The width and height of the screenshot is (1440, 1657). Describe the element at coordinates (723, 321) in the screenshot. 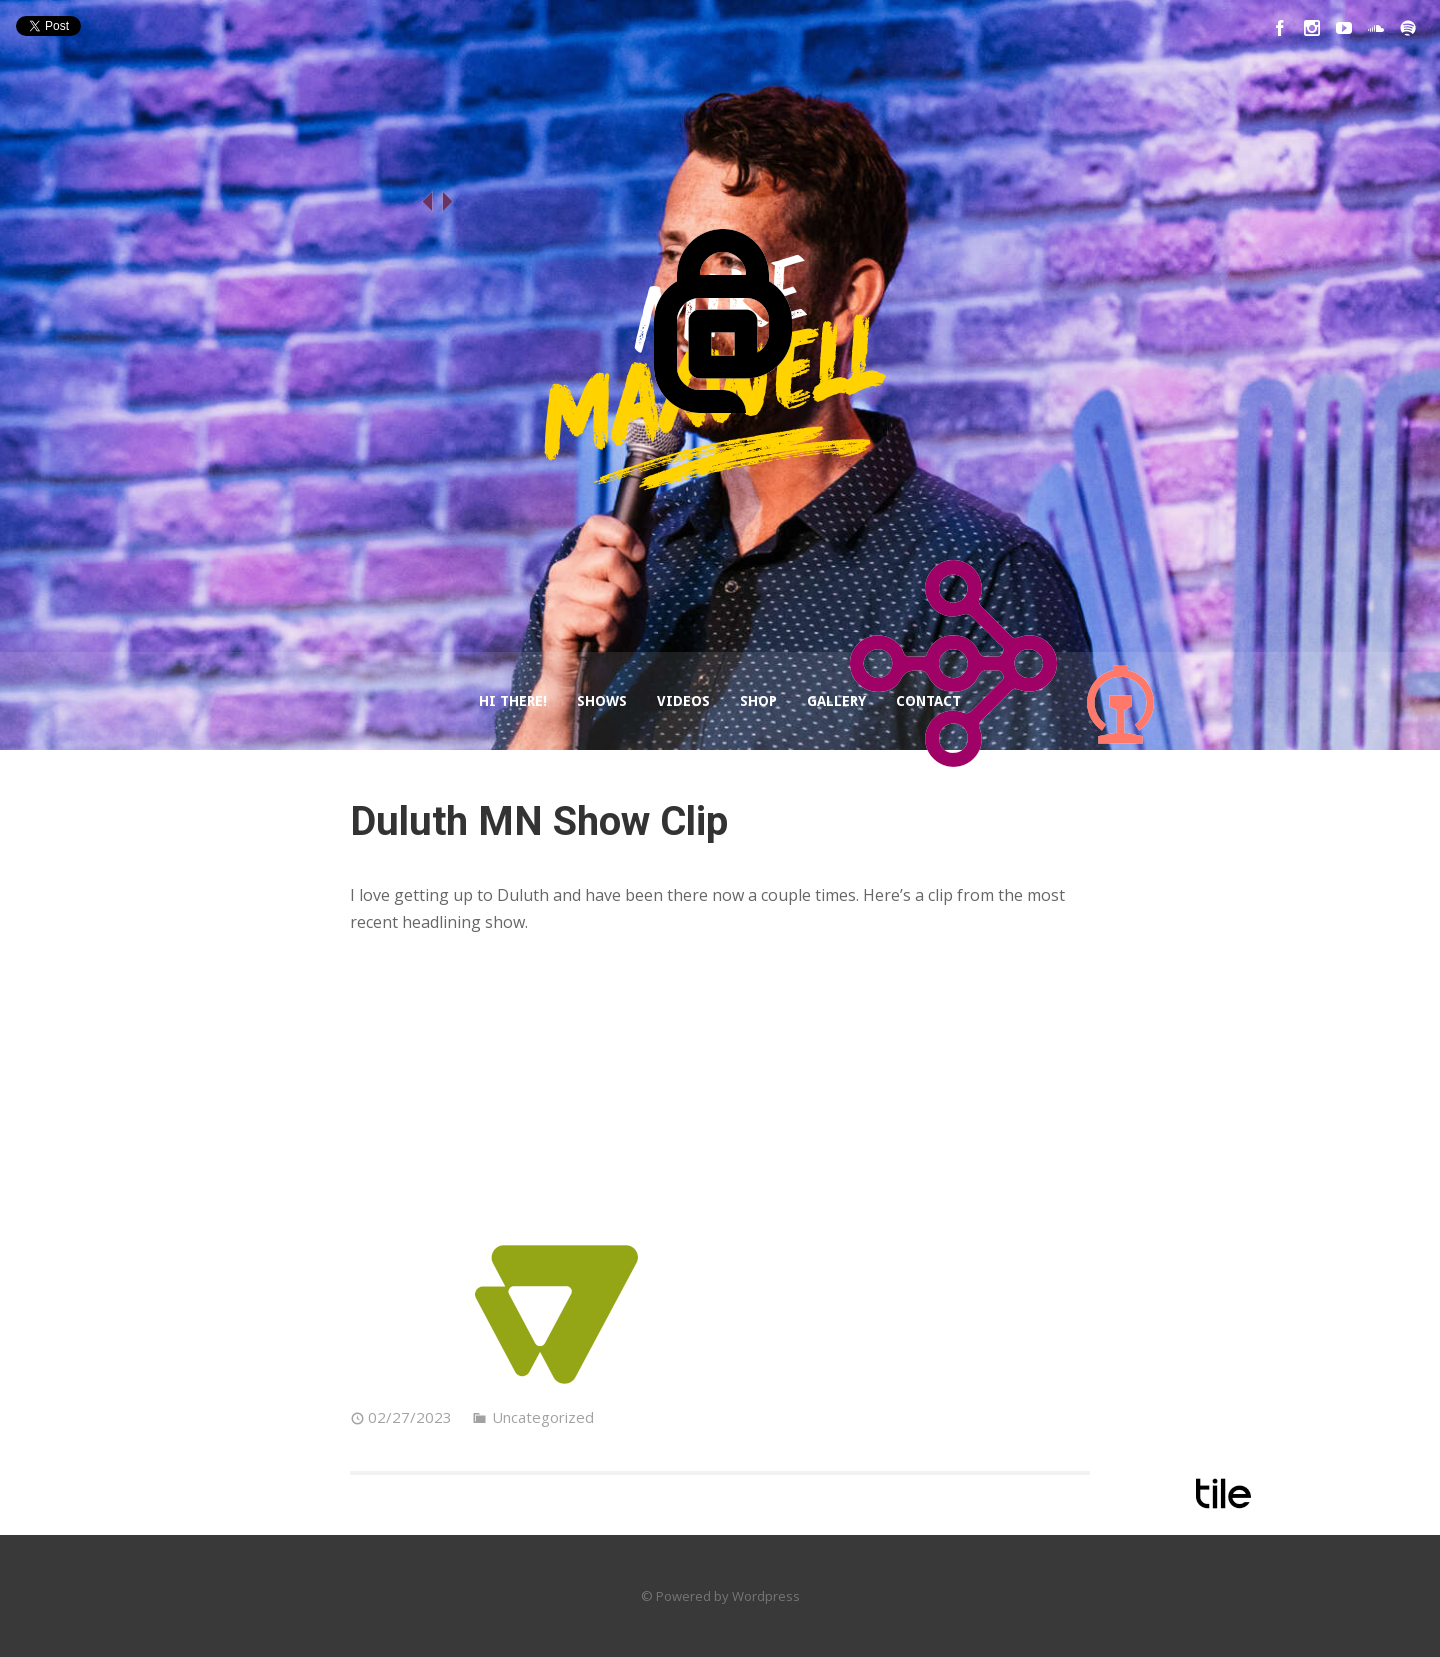

I see `open addy.io email alias service` at that location.